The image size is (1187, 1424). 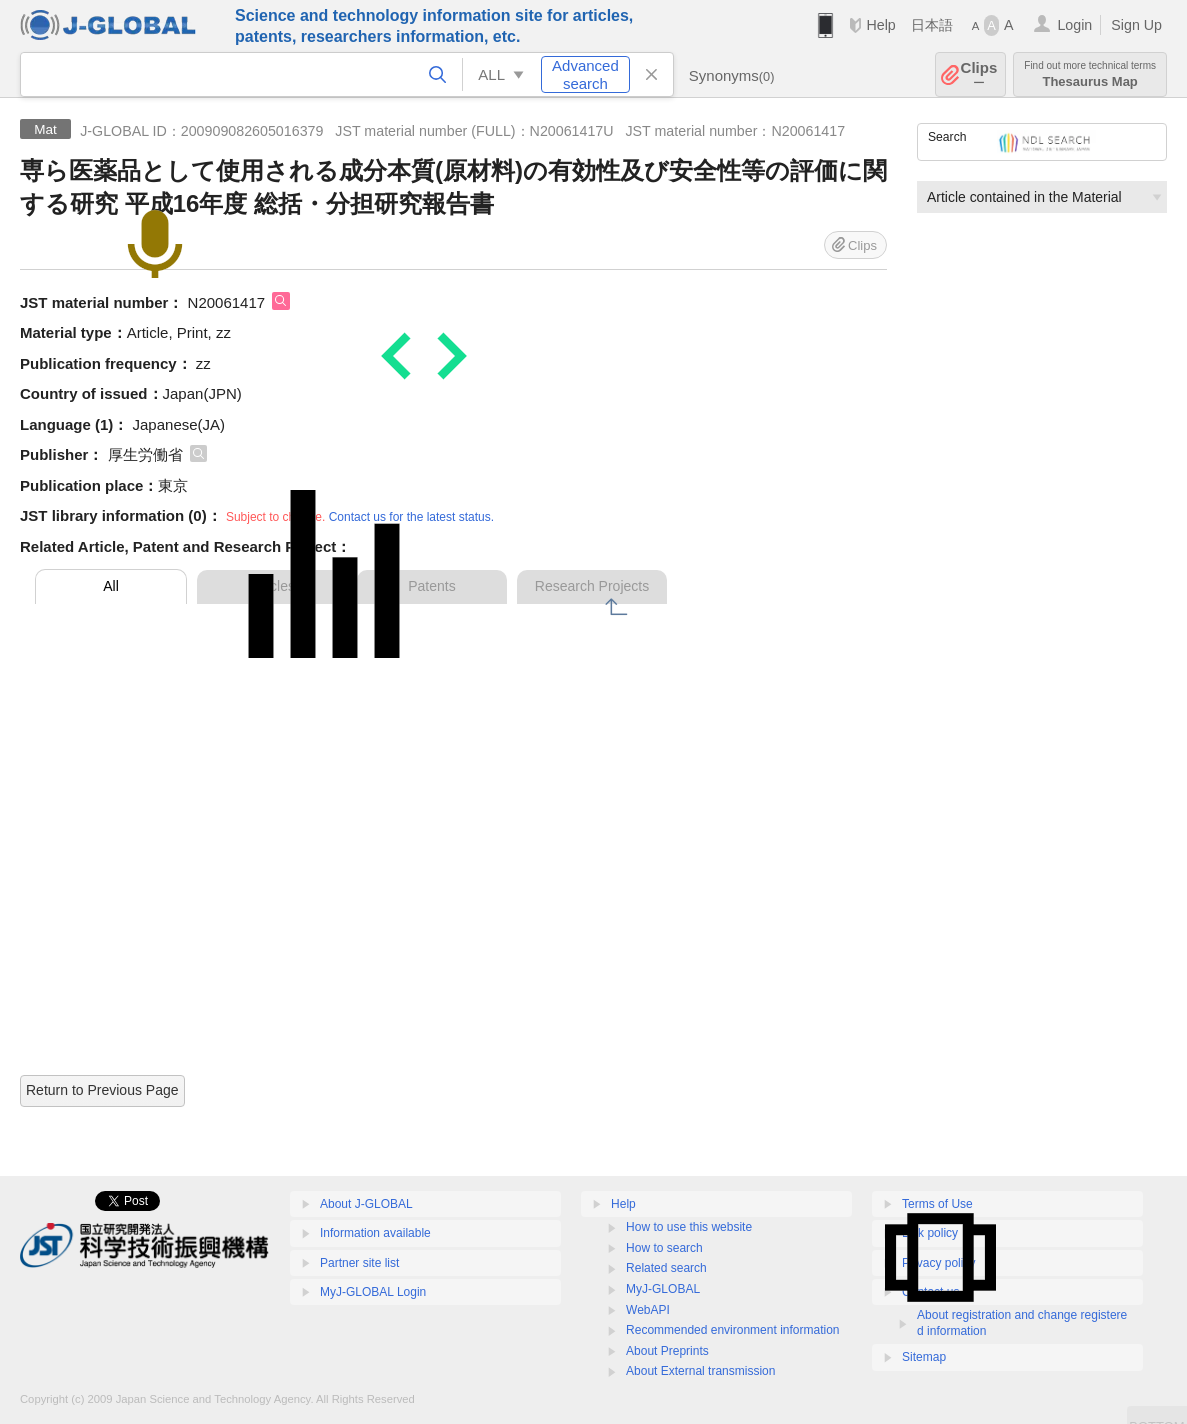 I want to click on view or edit source code, so click(x=424, y=356).